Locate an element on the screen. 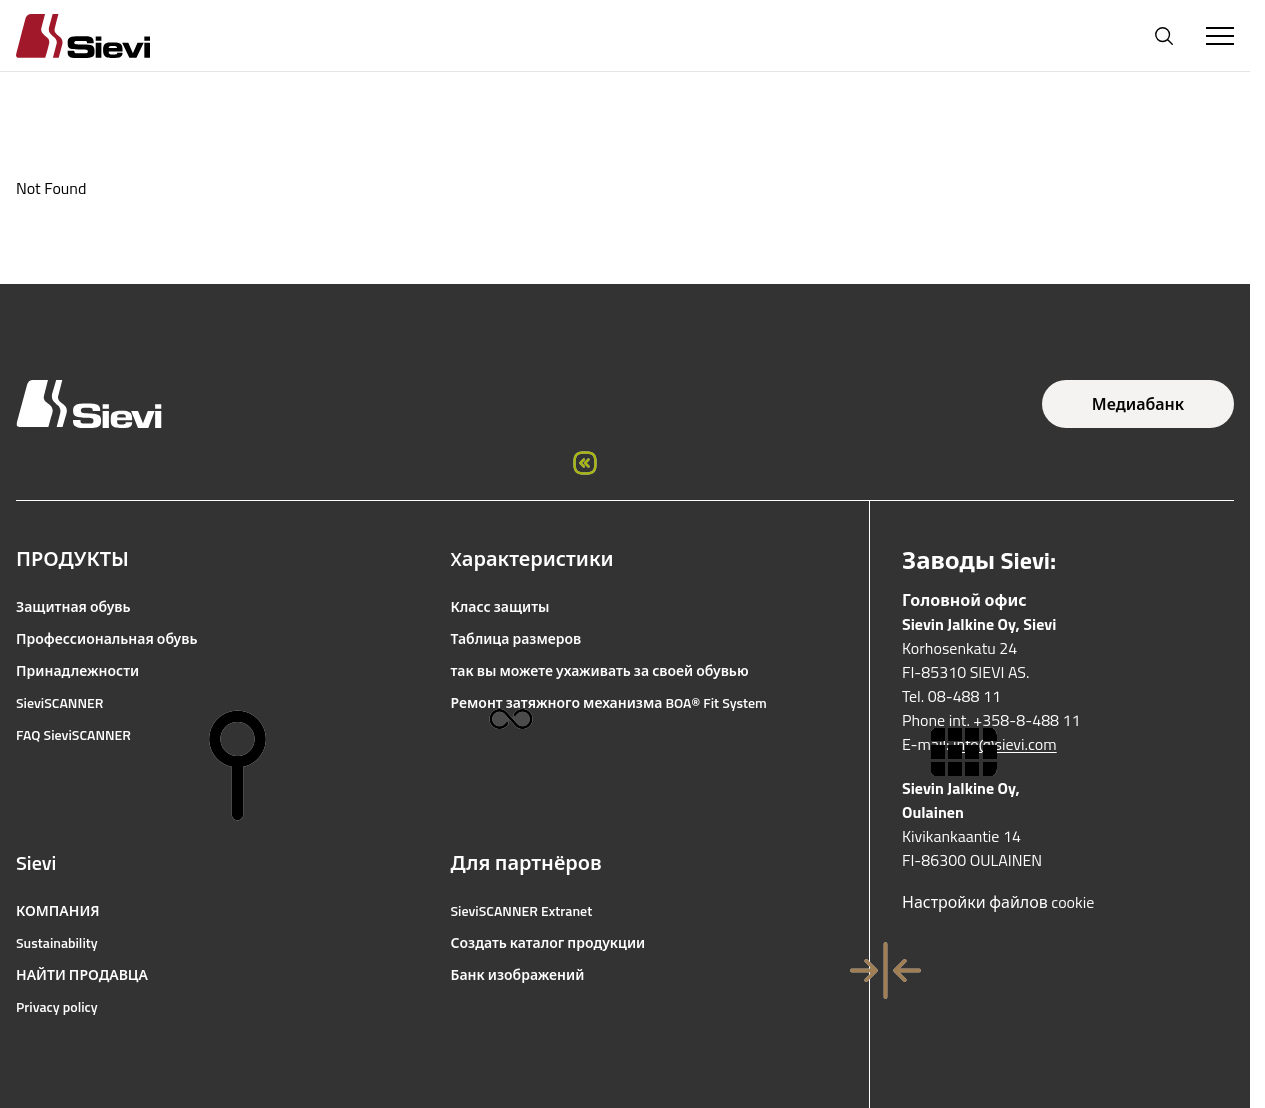  mark a location on the map is located at coordinates (237, 765).